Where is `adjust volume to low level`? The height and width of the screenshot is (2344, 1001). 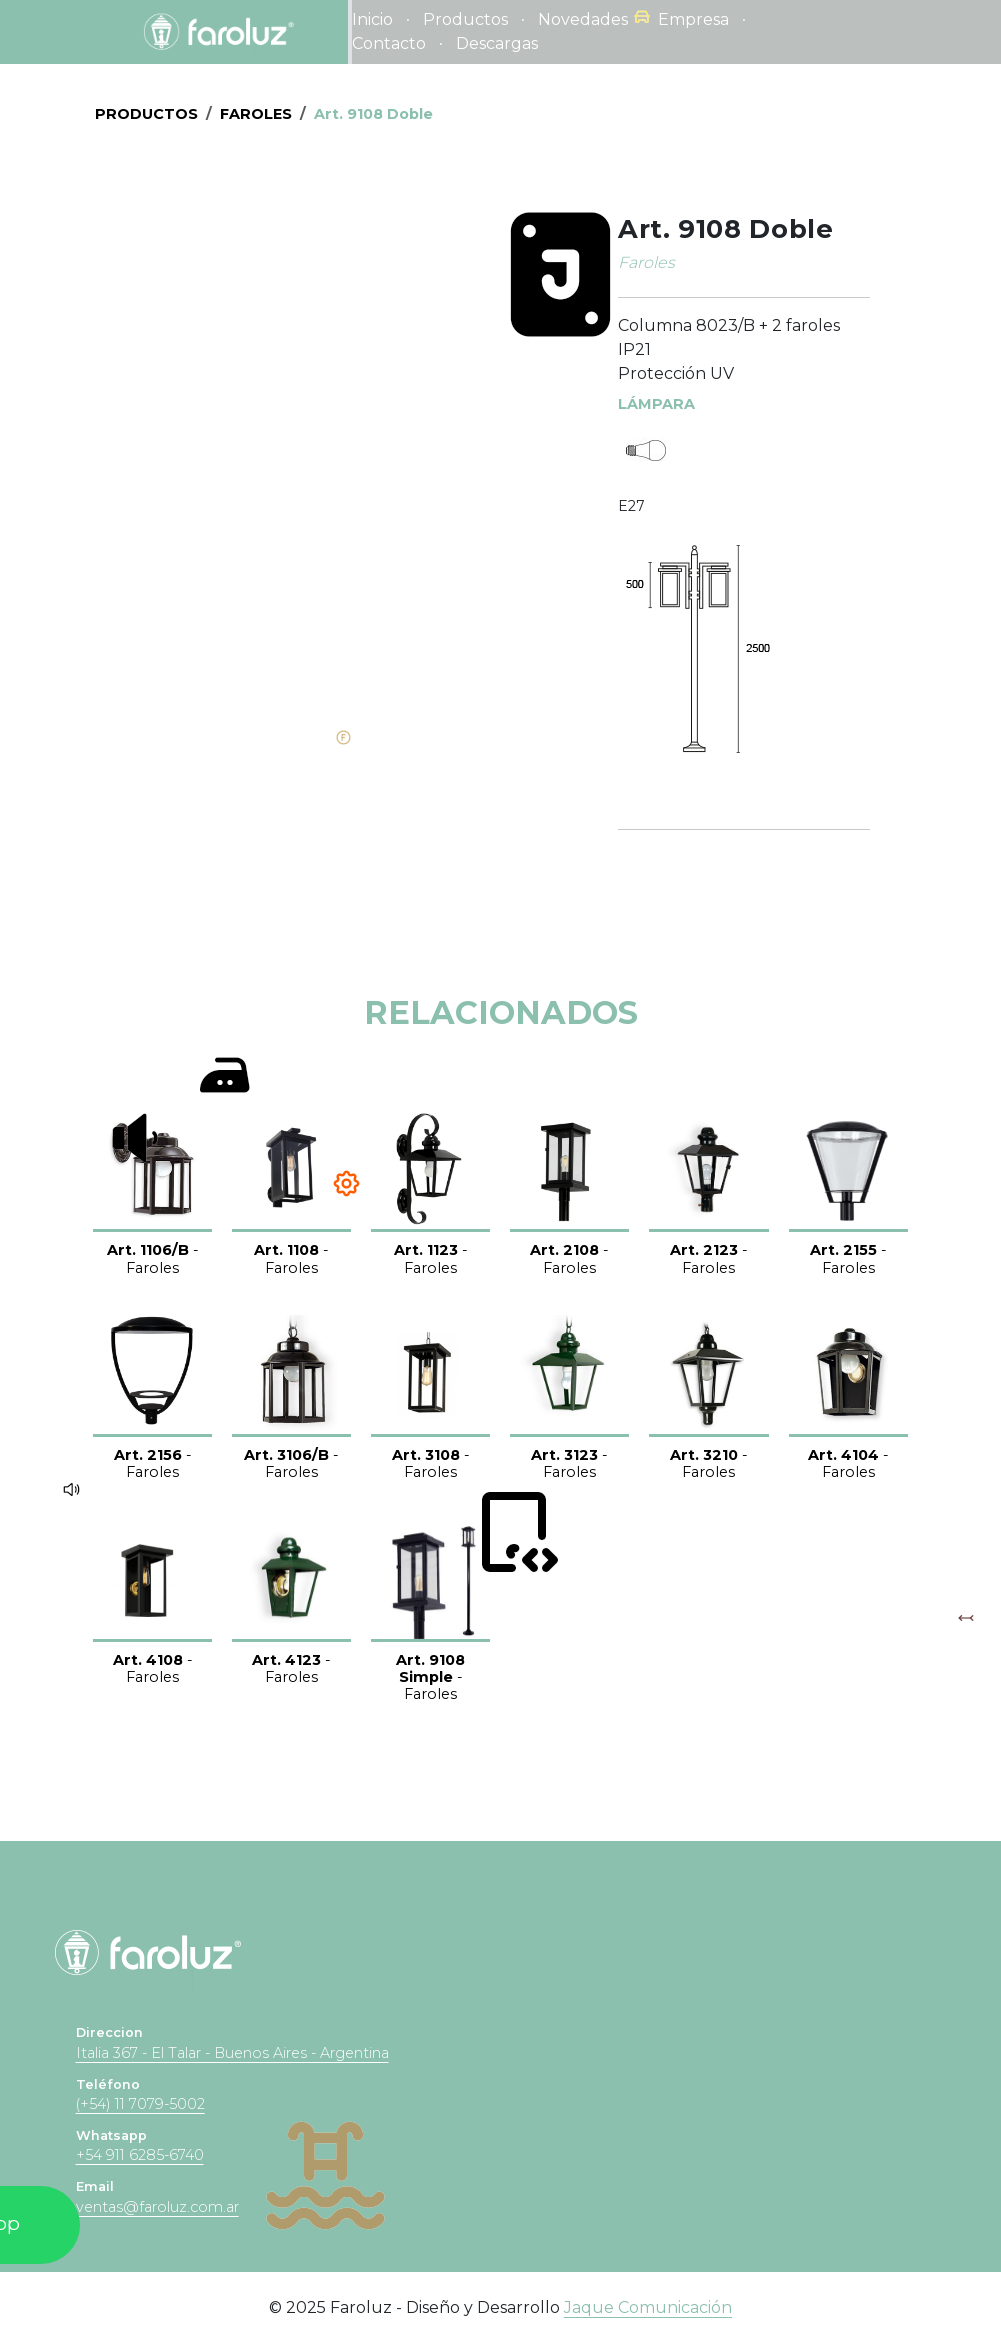
adjust volume to low level is located at coordinates (139, 1138).